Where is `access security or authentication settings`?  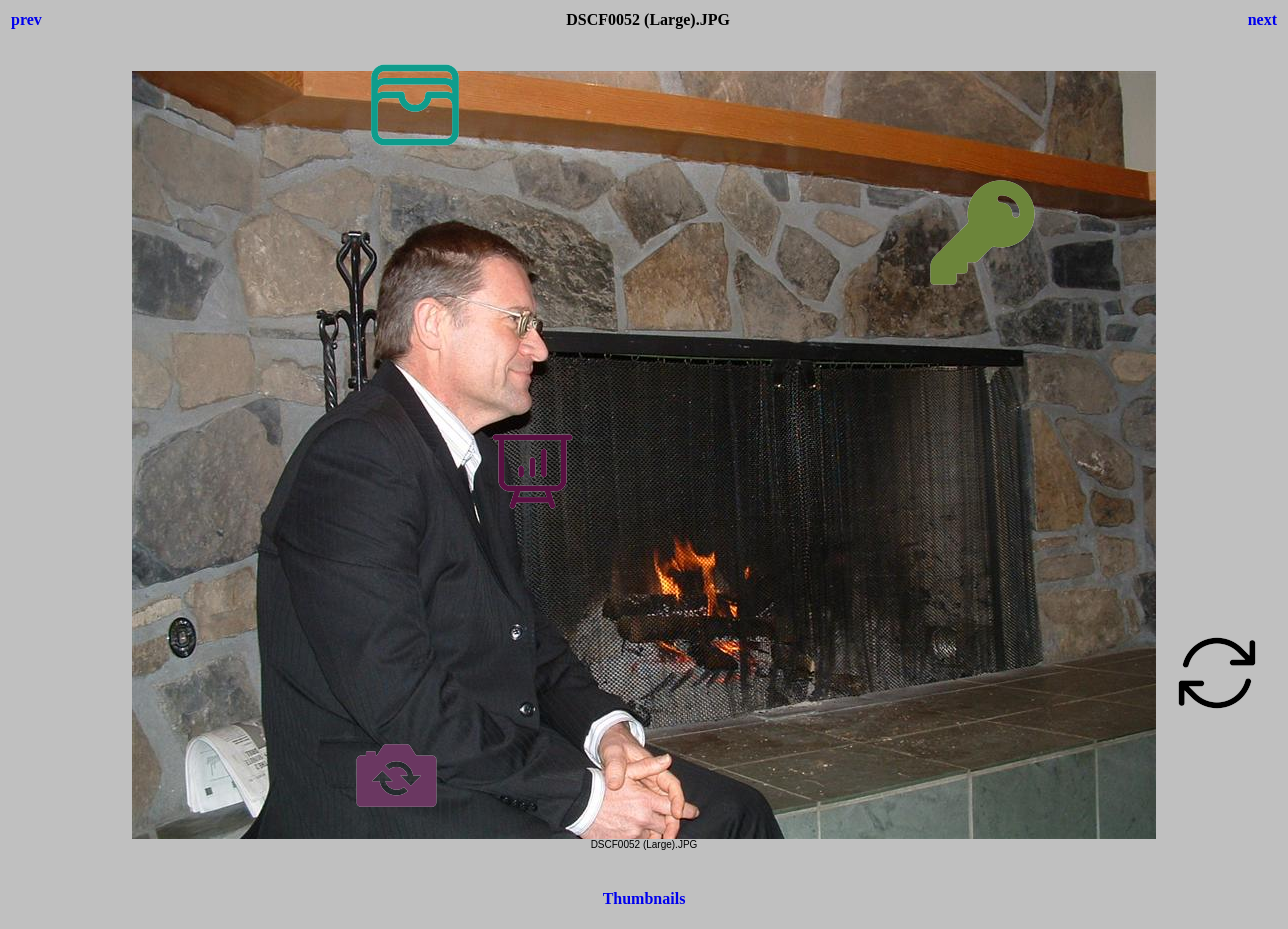 access security or authentication settings is located at coordinates (982, 232).